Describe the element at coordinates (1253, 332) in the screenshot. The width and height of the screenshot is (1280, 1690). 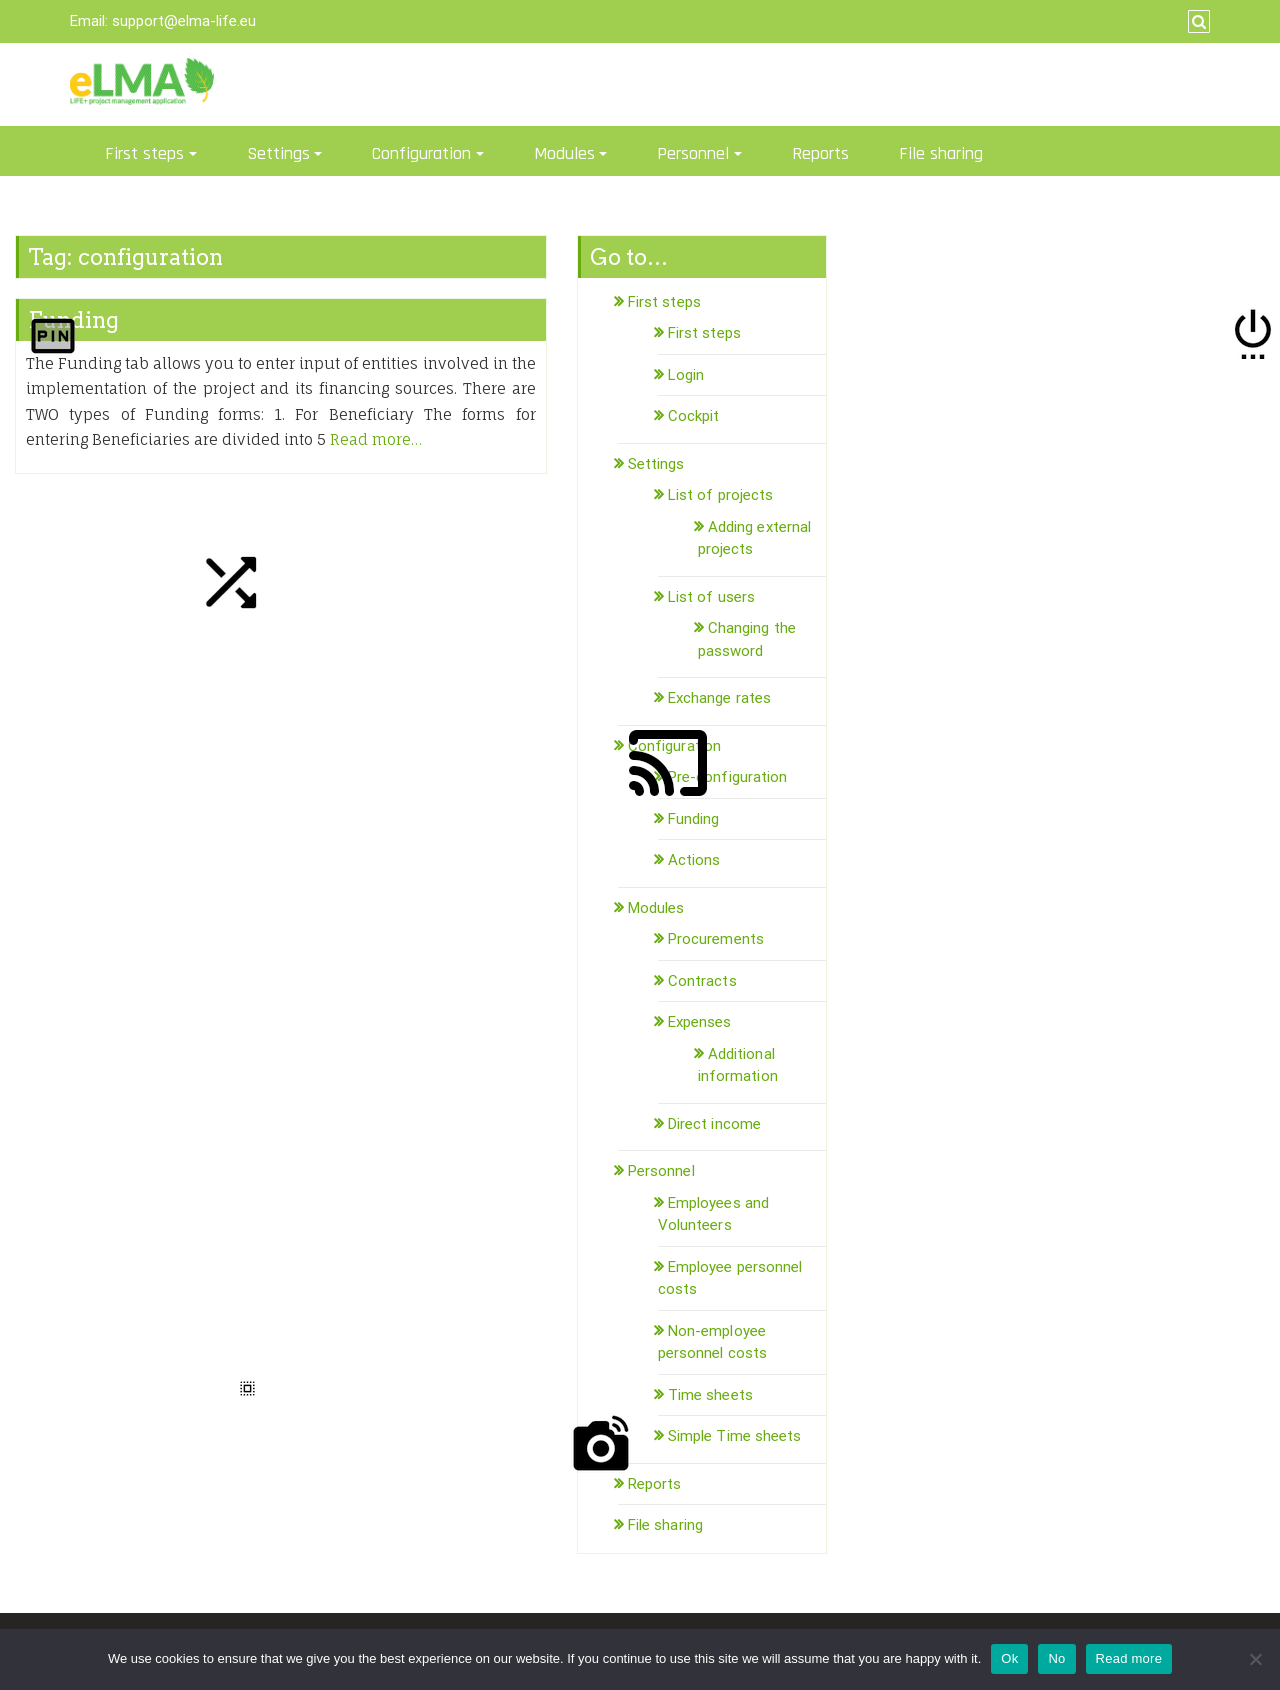
I see `access power settings` at that location.